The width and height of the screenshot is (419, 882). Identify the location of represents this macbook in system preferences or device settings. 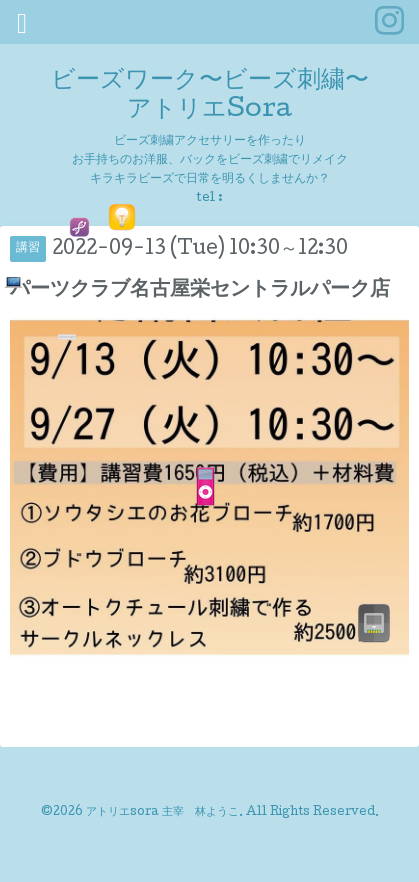
(13, 281).